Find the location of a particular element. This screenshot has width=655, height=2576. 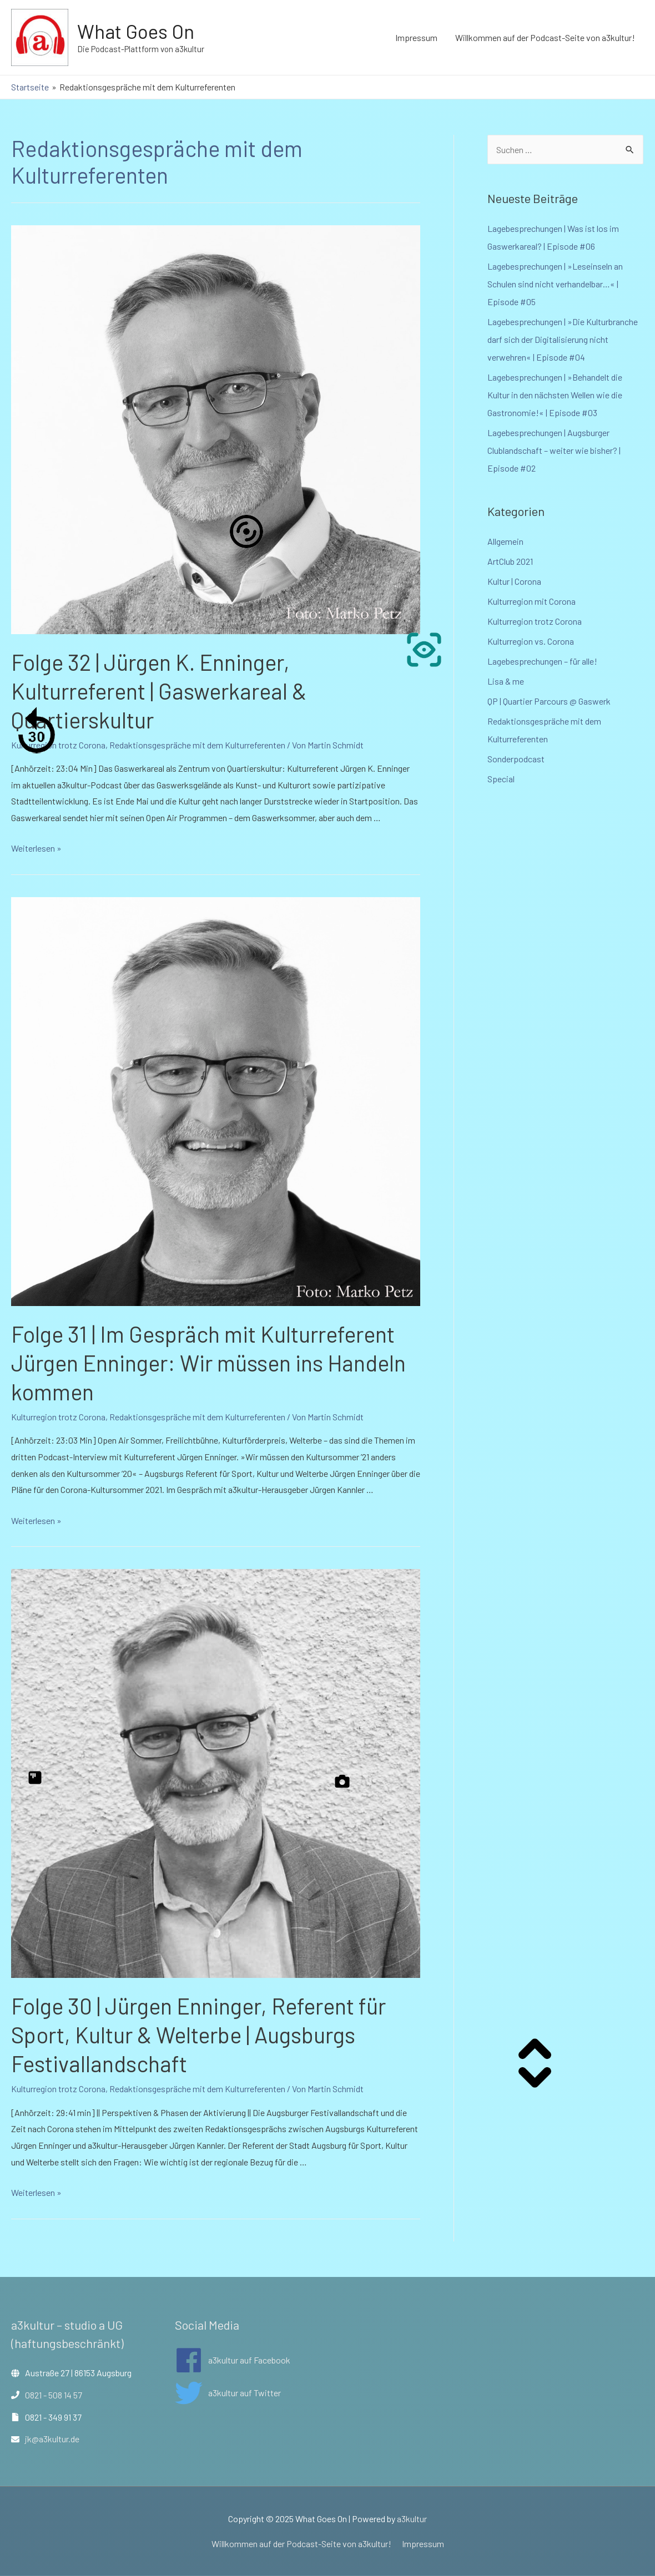

expand or collapse a section is located at coordinates (535, 2063).